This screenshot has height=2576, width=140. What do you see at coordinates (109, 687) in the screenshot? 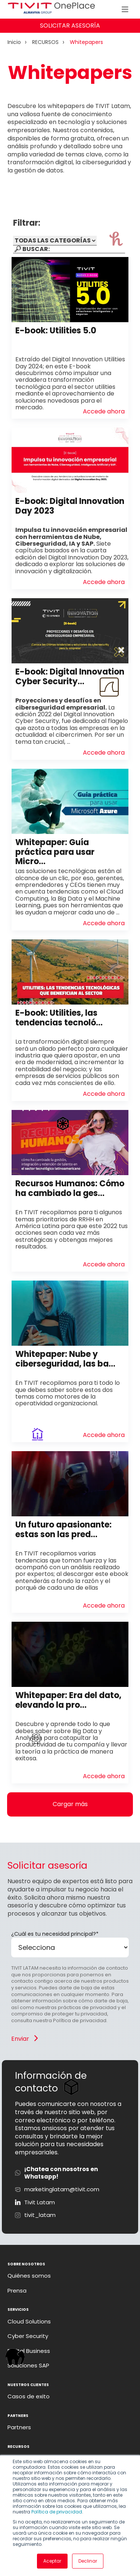
I see `open wireshark network protocol analyzer` at bounding box center [109, 687].